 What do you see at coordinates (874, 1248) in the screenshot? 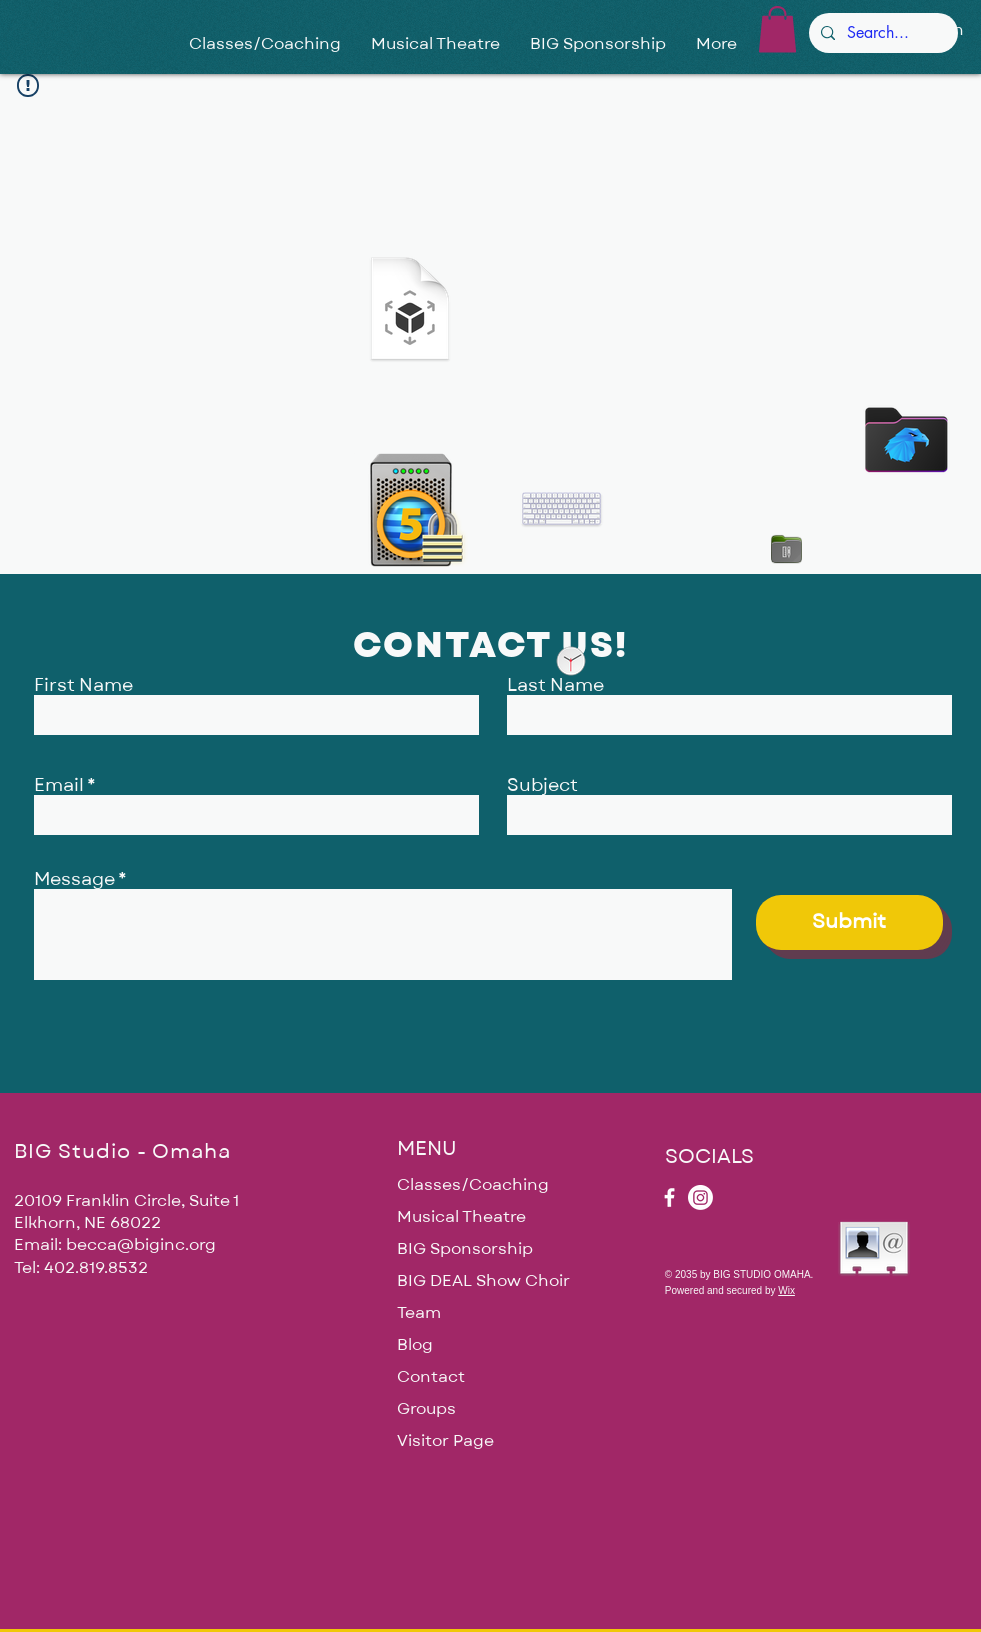
I see `open contacts app` at bounding box center [874, 1248].